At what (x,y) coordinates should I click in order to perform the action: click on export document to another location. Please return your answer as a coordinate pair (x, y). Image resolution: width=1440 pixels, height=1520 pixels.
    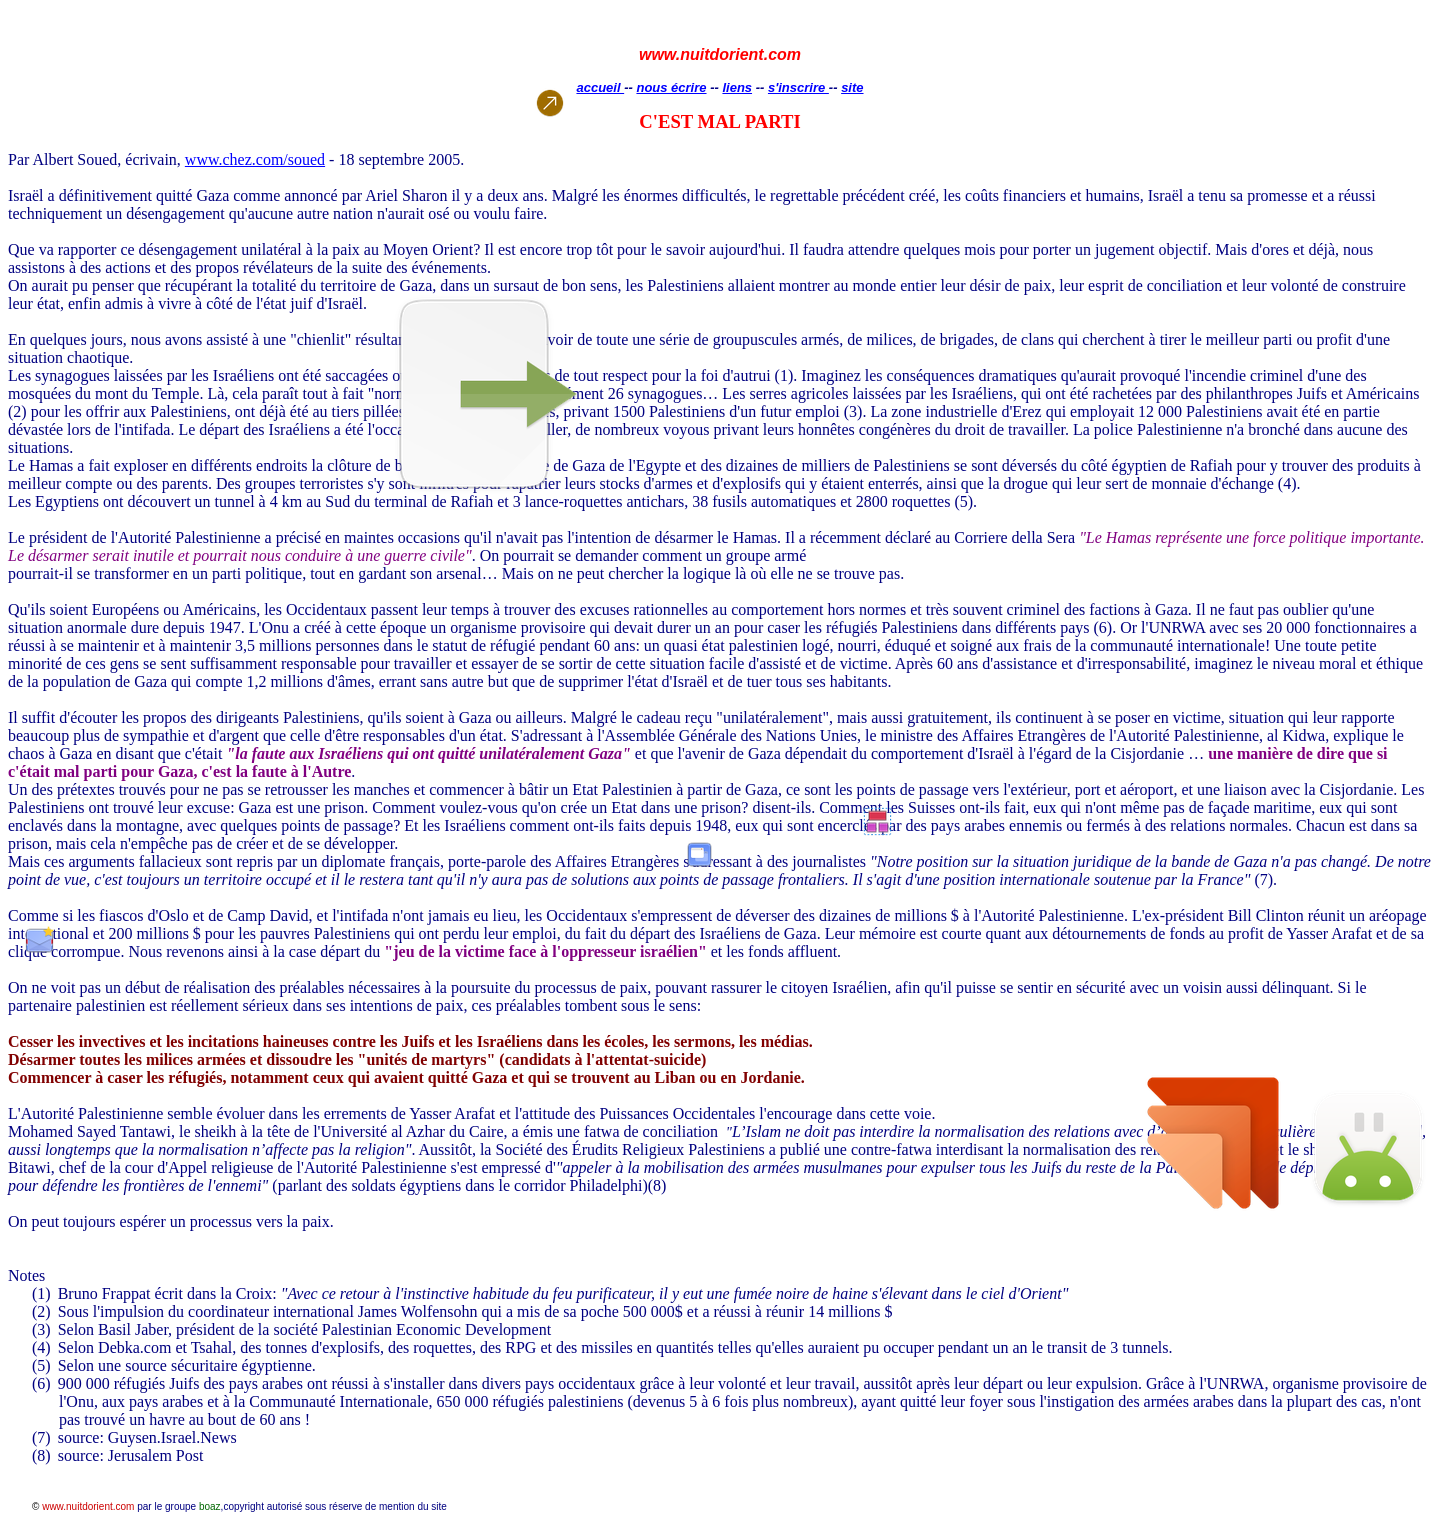
    Looking at the image, I should click on (474, 394).